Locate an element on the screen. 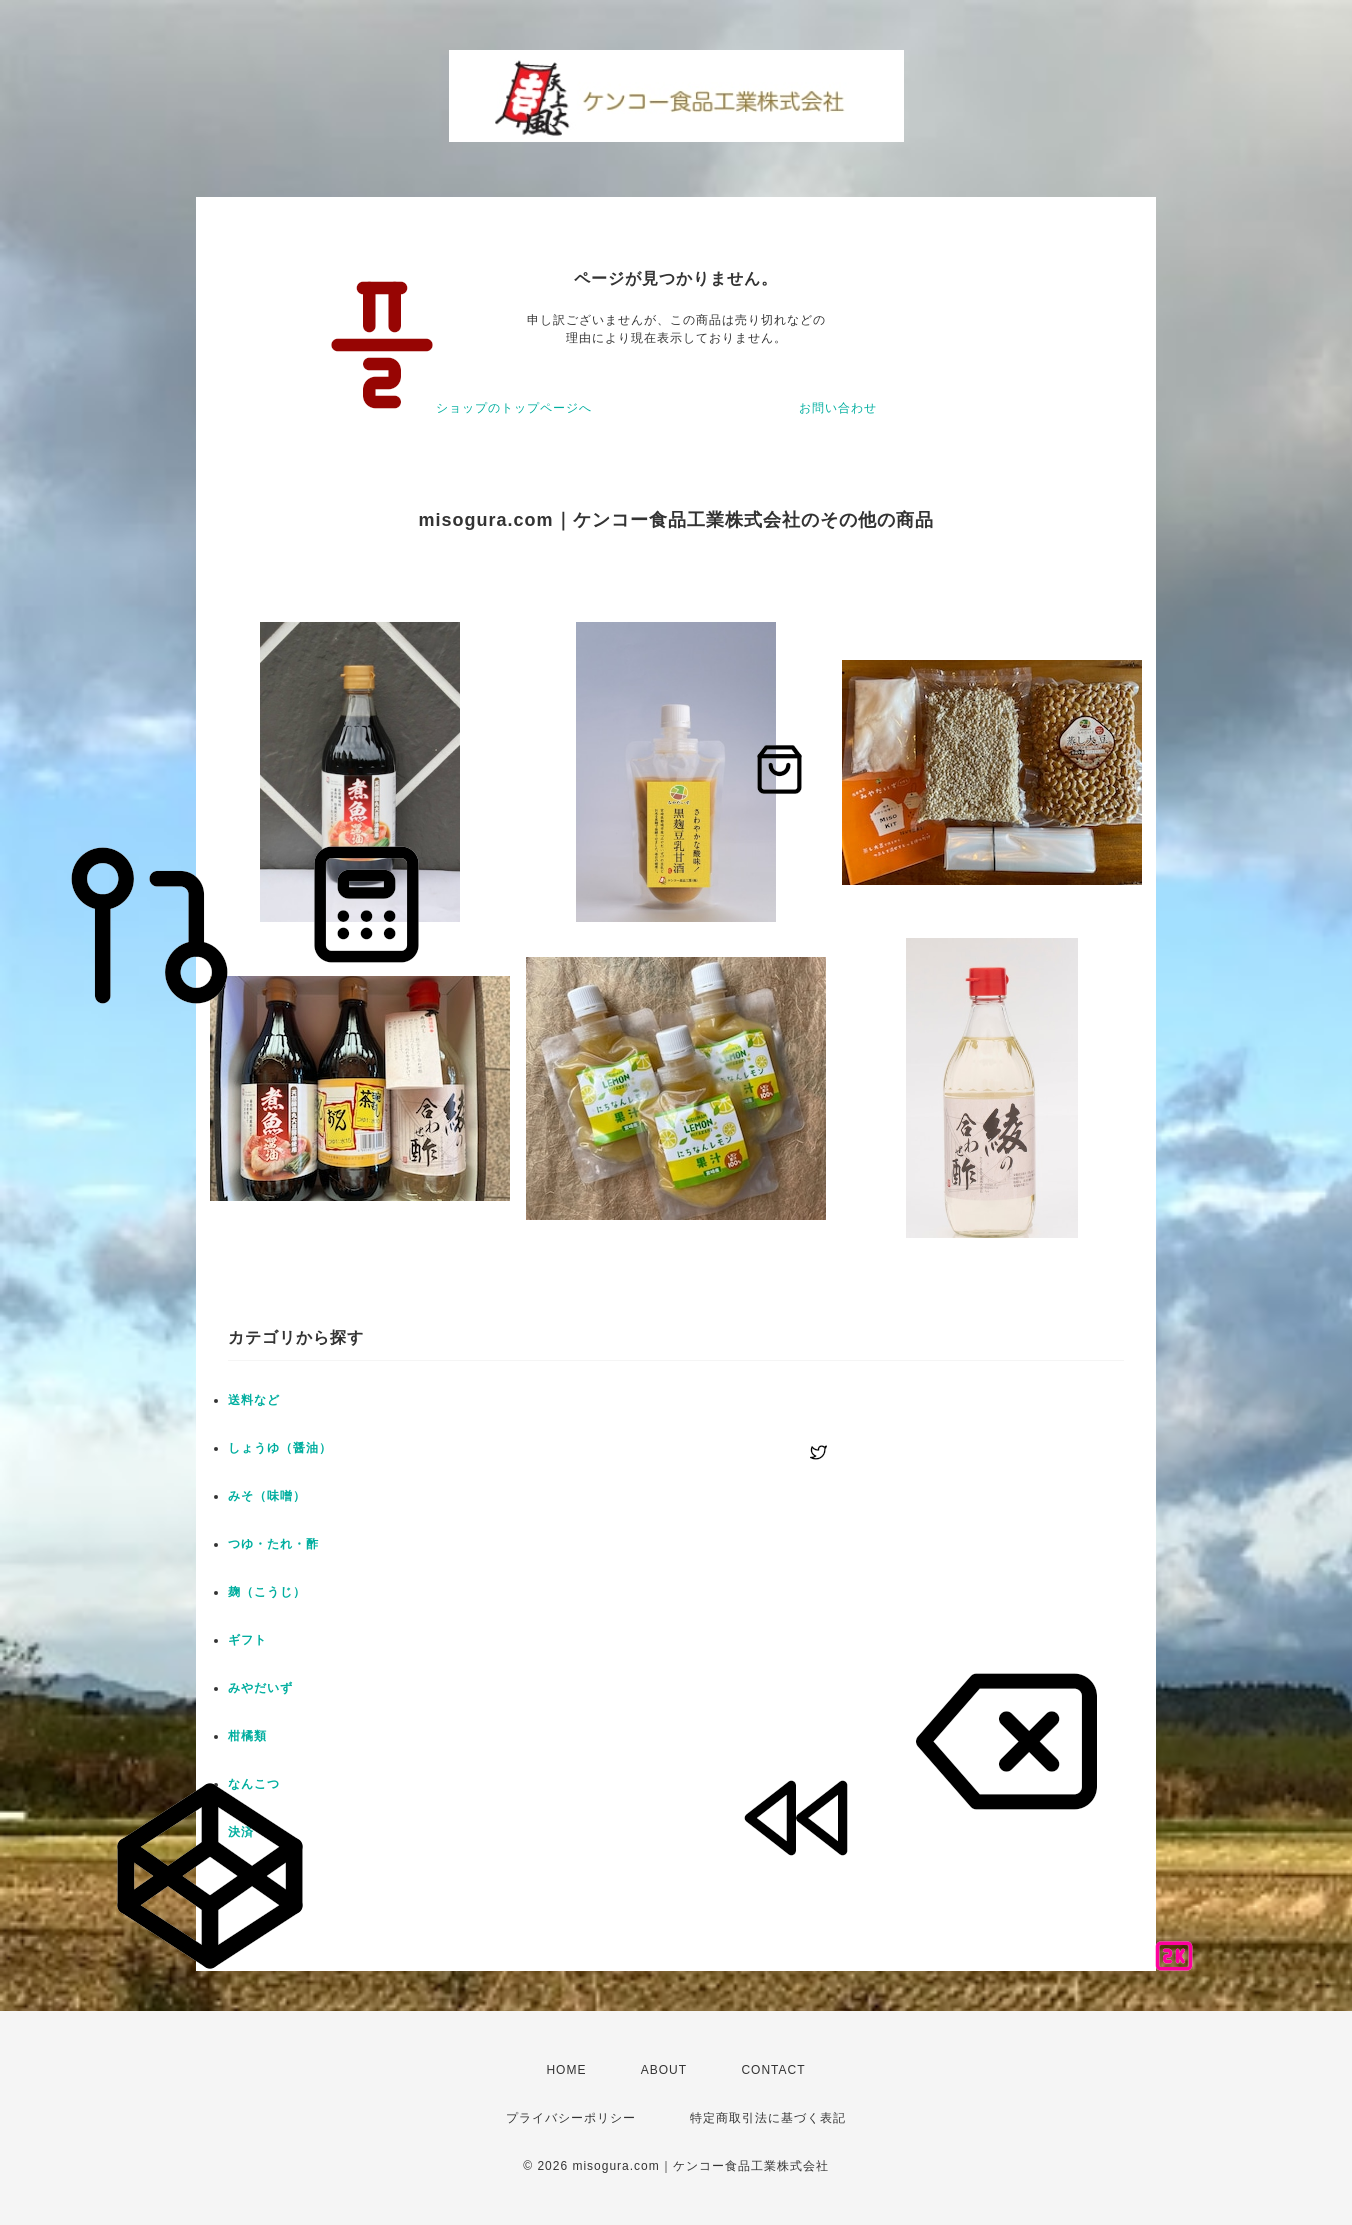 The image size is (1352, 2225). delete a tag or label is located at coordinates (1006, 1741).